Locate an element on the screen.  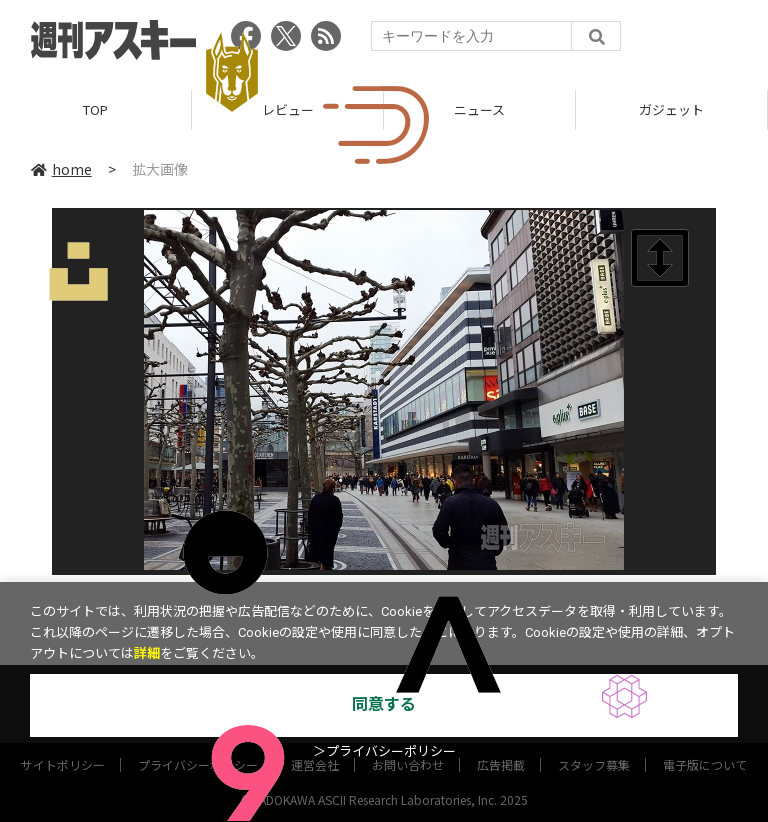
OpenAI Gym logo is located at coordinates (624, 696).